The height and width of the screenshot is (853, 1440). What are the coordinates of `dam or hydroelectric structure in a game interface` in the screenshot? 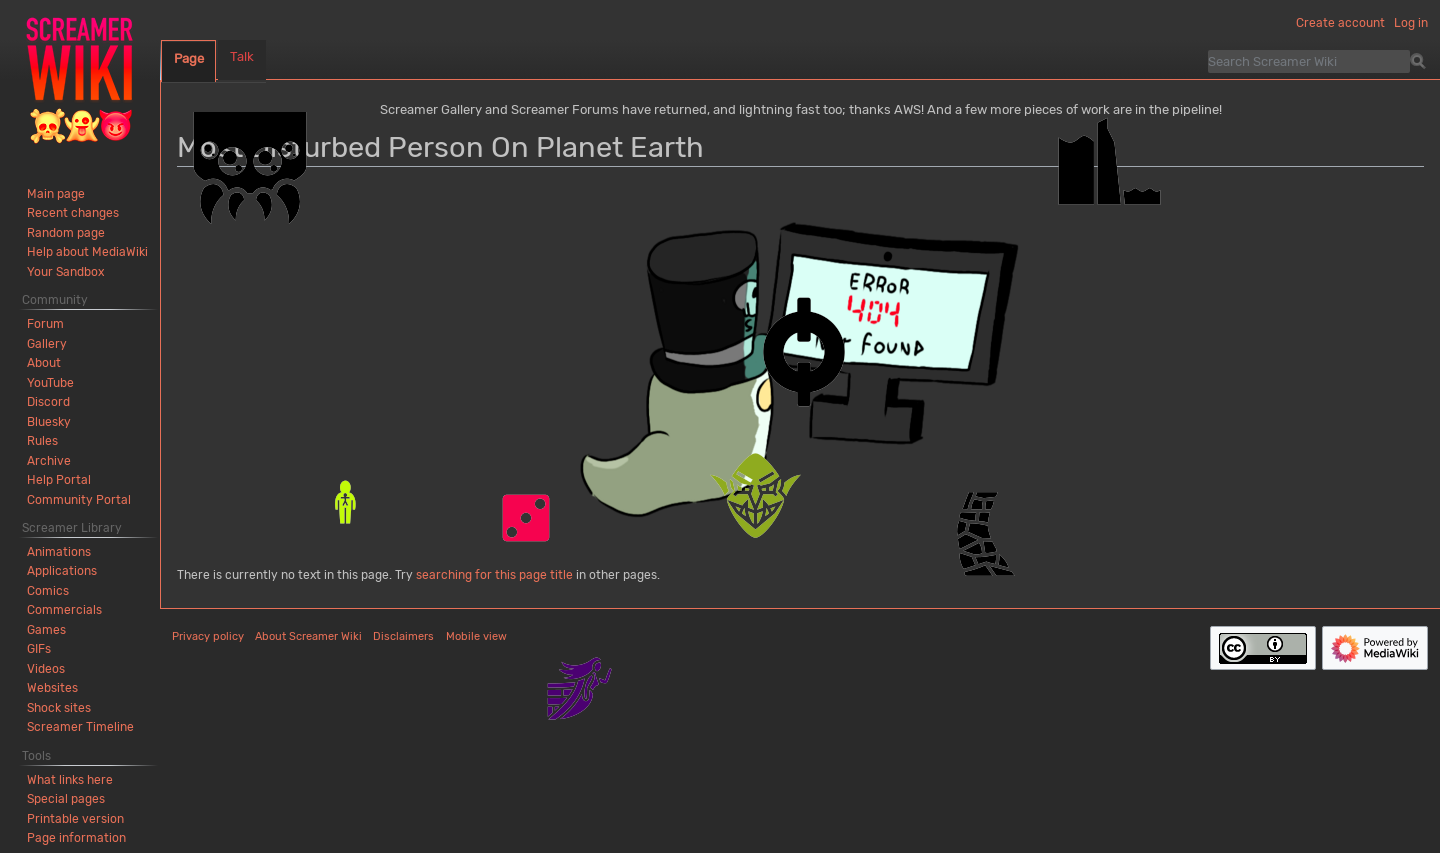 It's located at (1109, 155).